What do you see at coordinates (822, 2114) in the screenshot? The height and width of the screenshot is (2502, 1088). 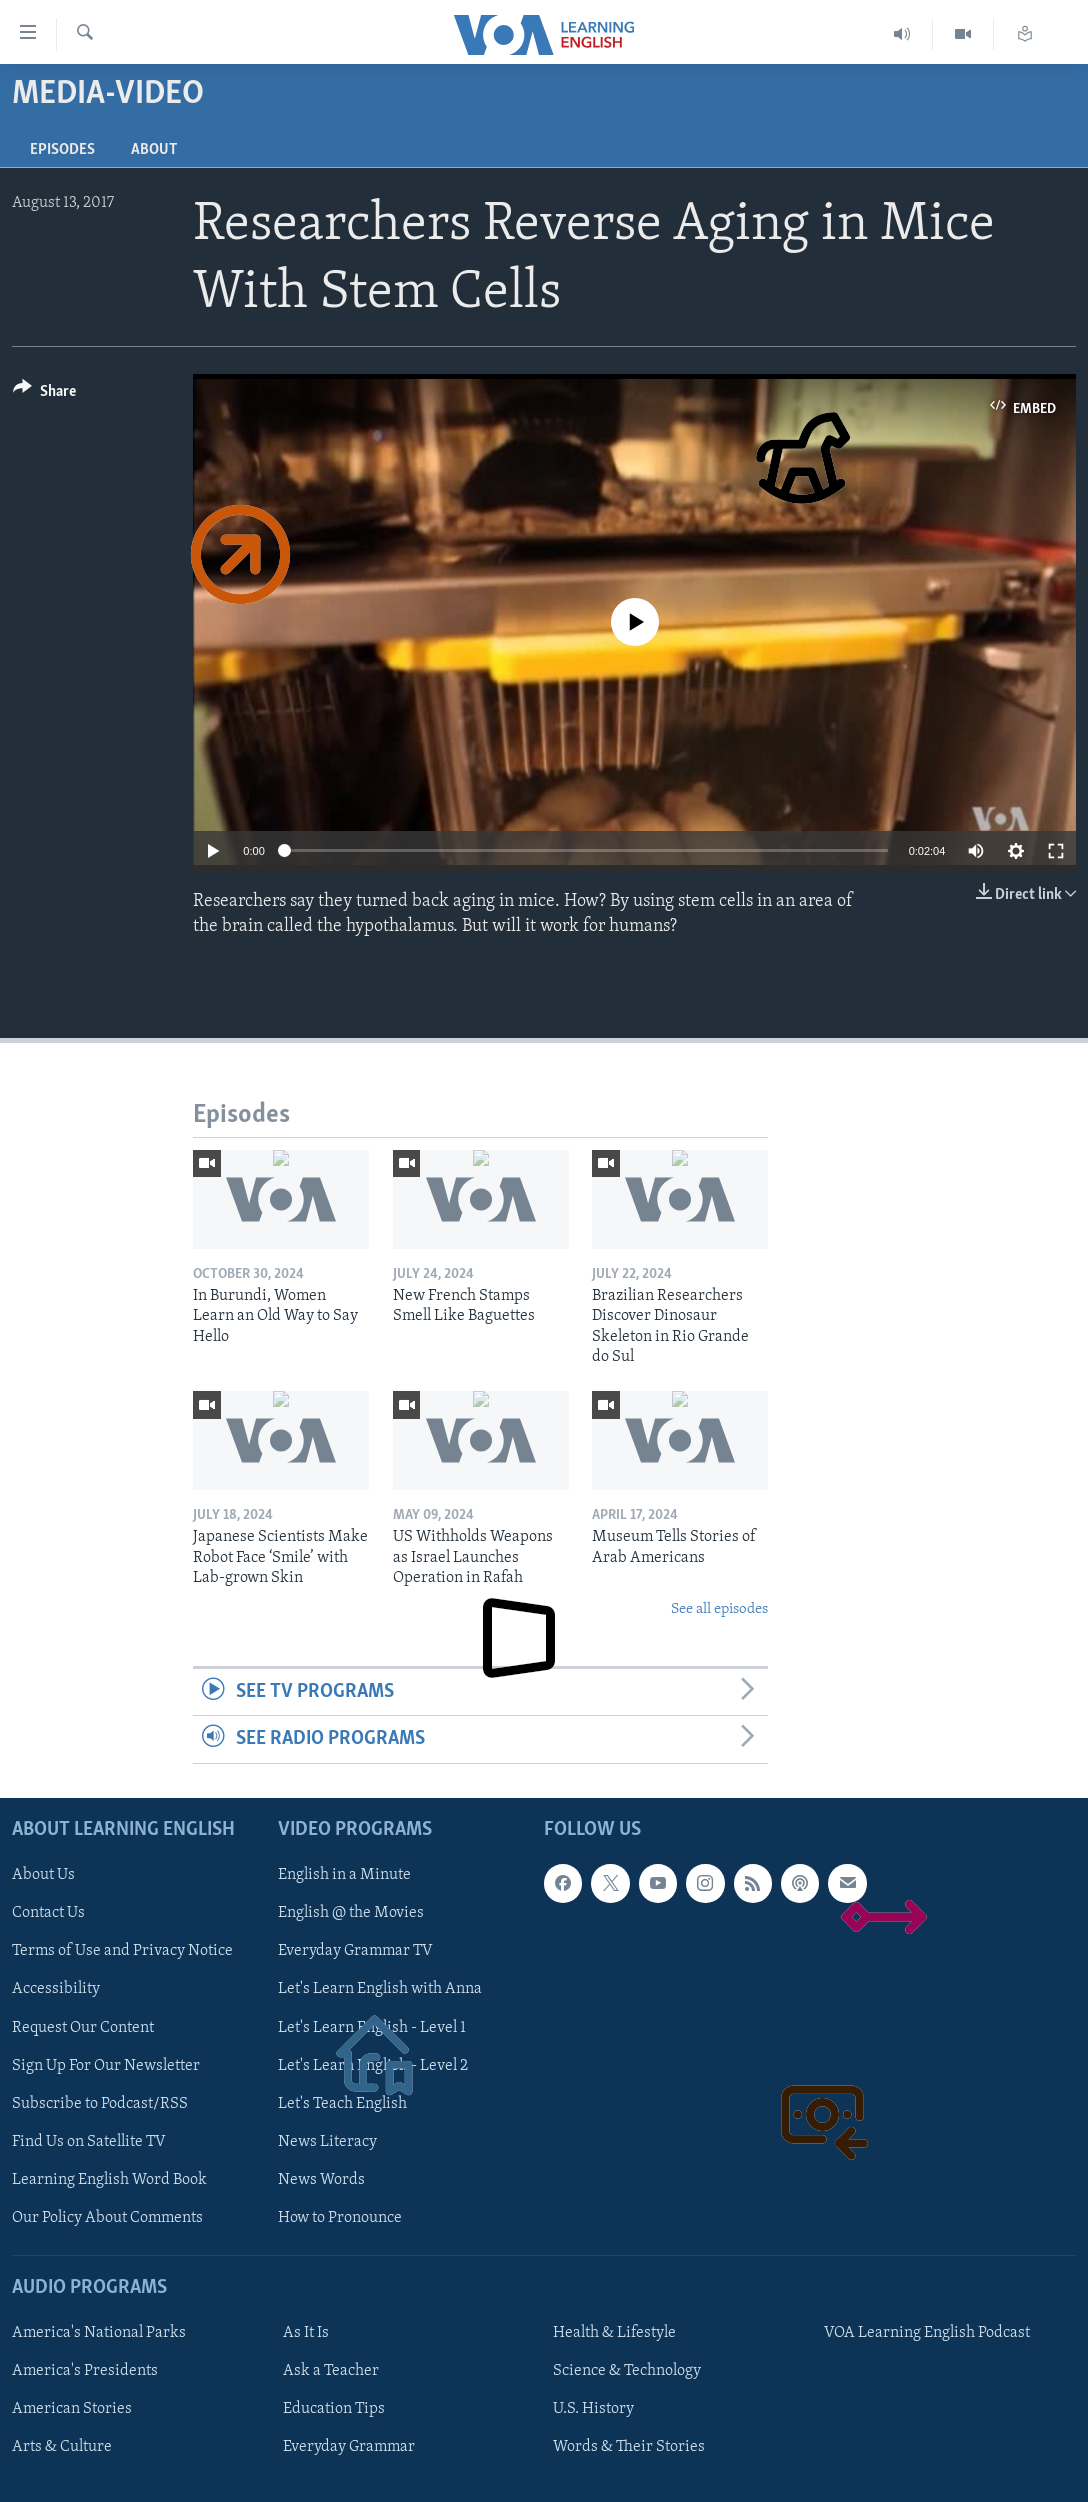 I see `request a refund or money back` at bounding box center [822, 2114].